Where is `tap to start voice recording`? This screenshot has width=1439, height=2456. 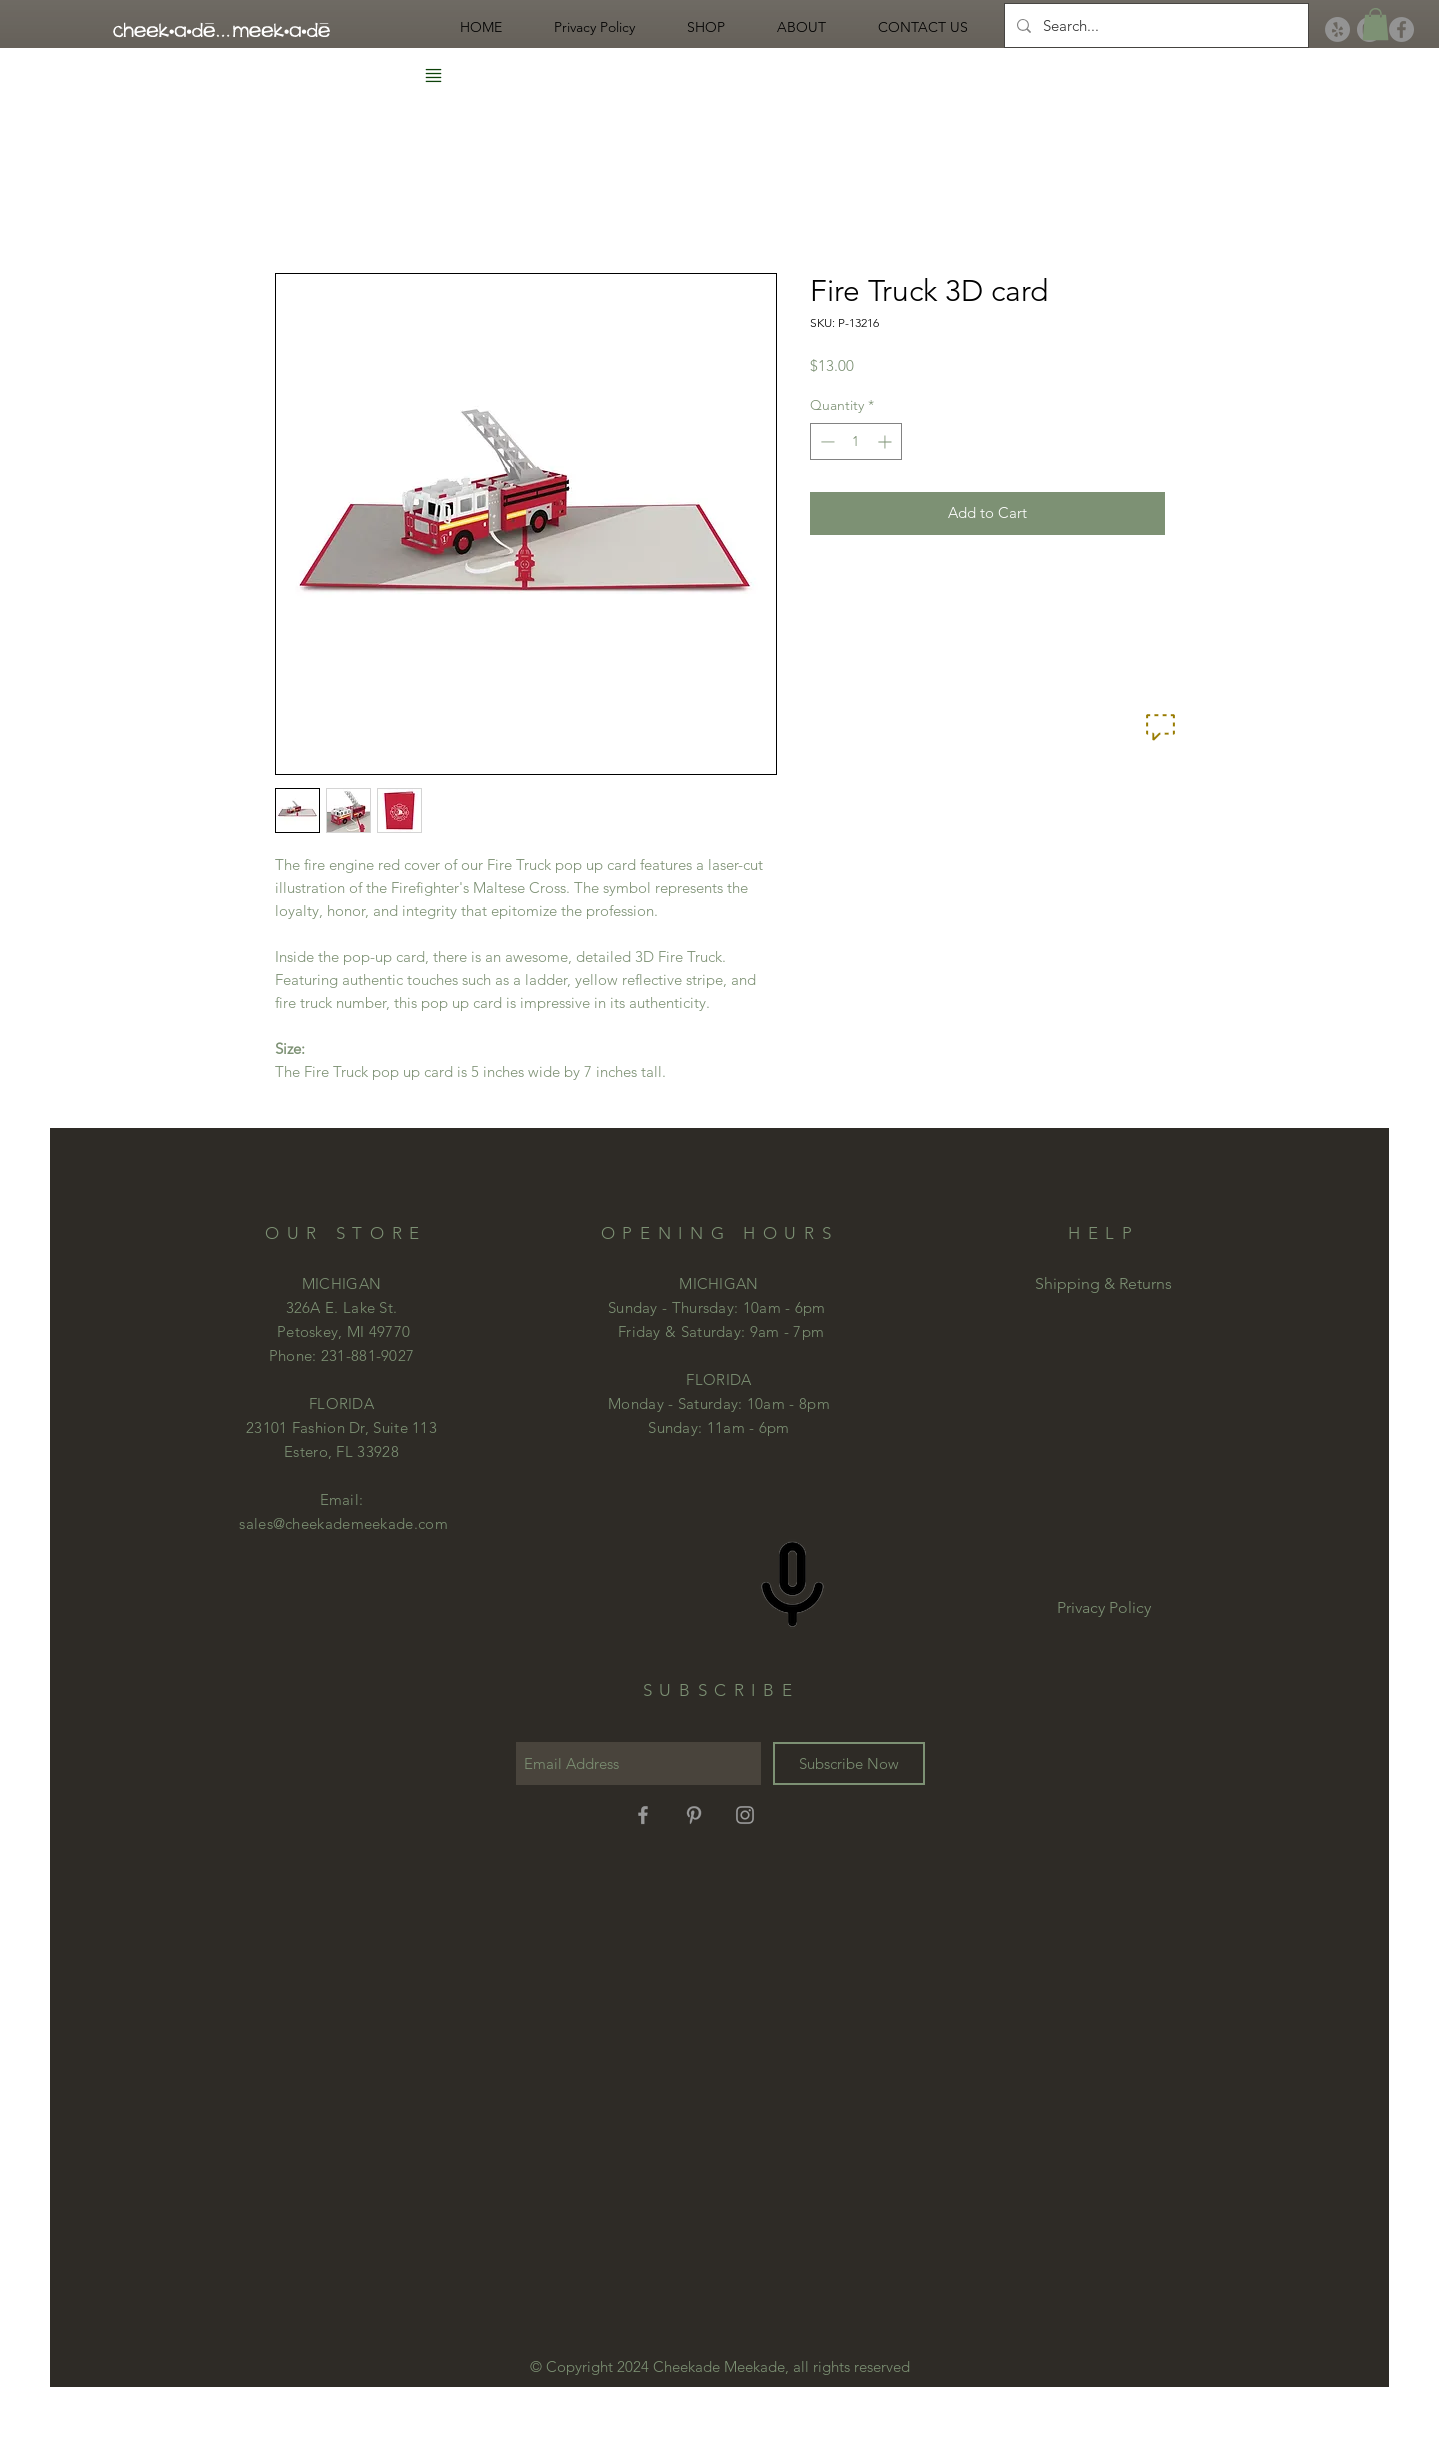 tap to start voice recording is located at coordinates (792, 1586).